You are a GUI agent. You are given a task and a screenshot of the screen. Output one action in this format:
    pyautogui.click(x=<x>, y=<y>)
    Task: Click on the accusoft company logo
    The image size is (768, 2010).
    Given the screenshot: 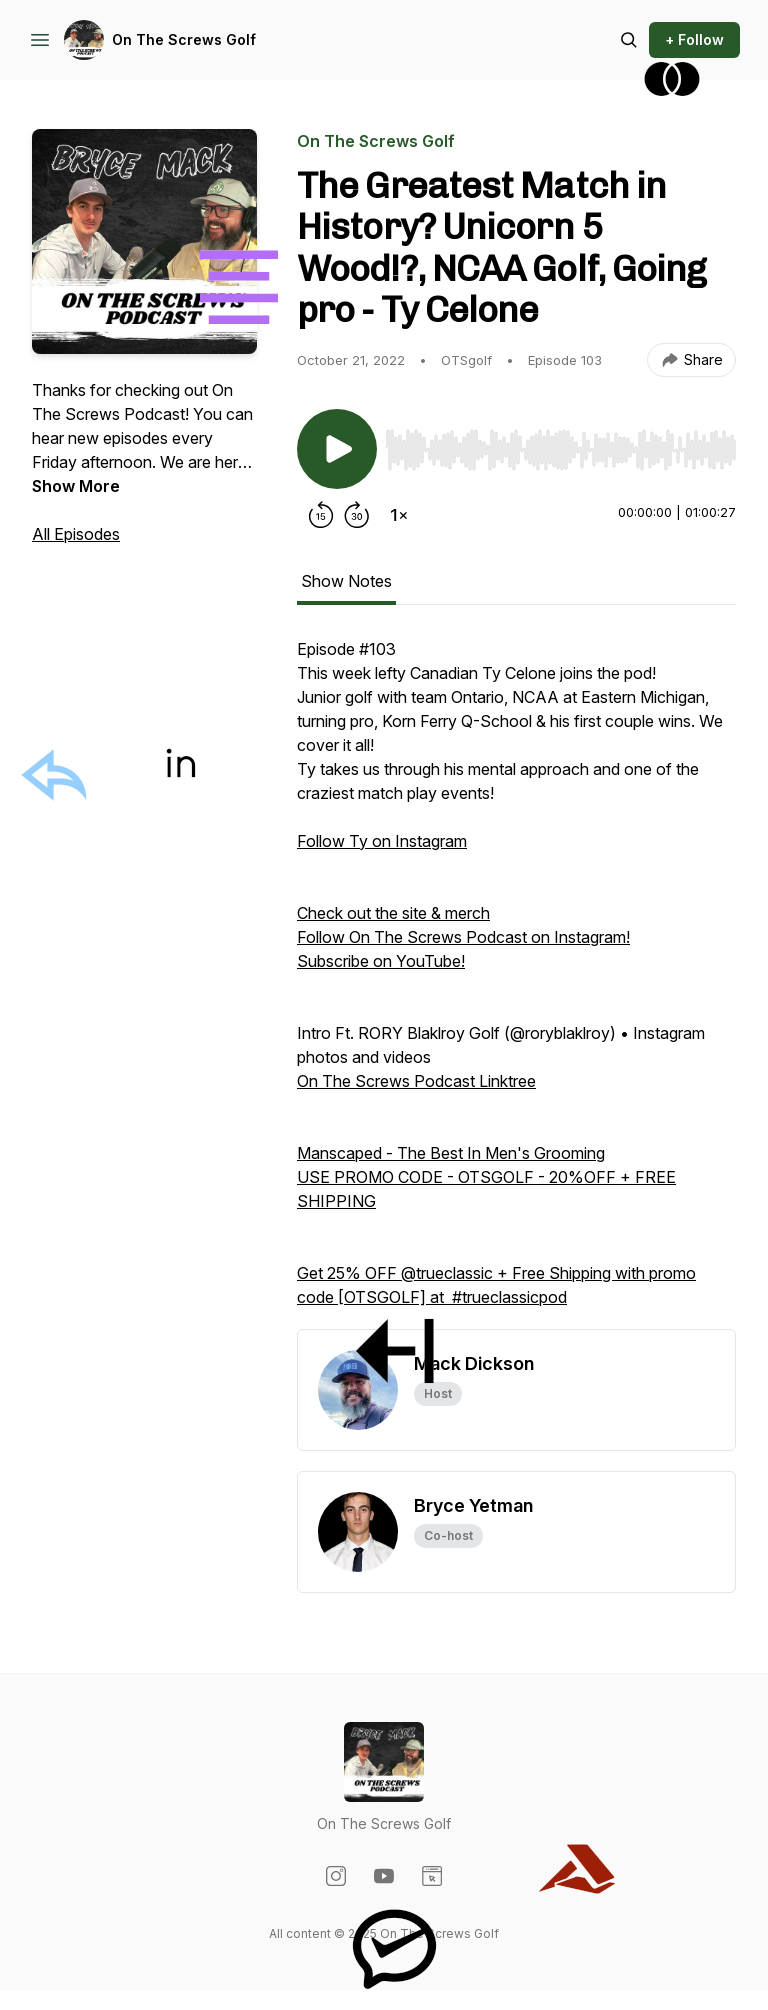 What is the action you would take?
    pyautogui.click(x=577, y=1869)
    